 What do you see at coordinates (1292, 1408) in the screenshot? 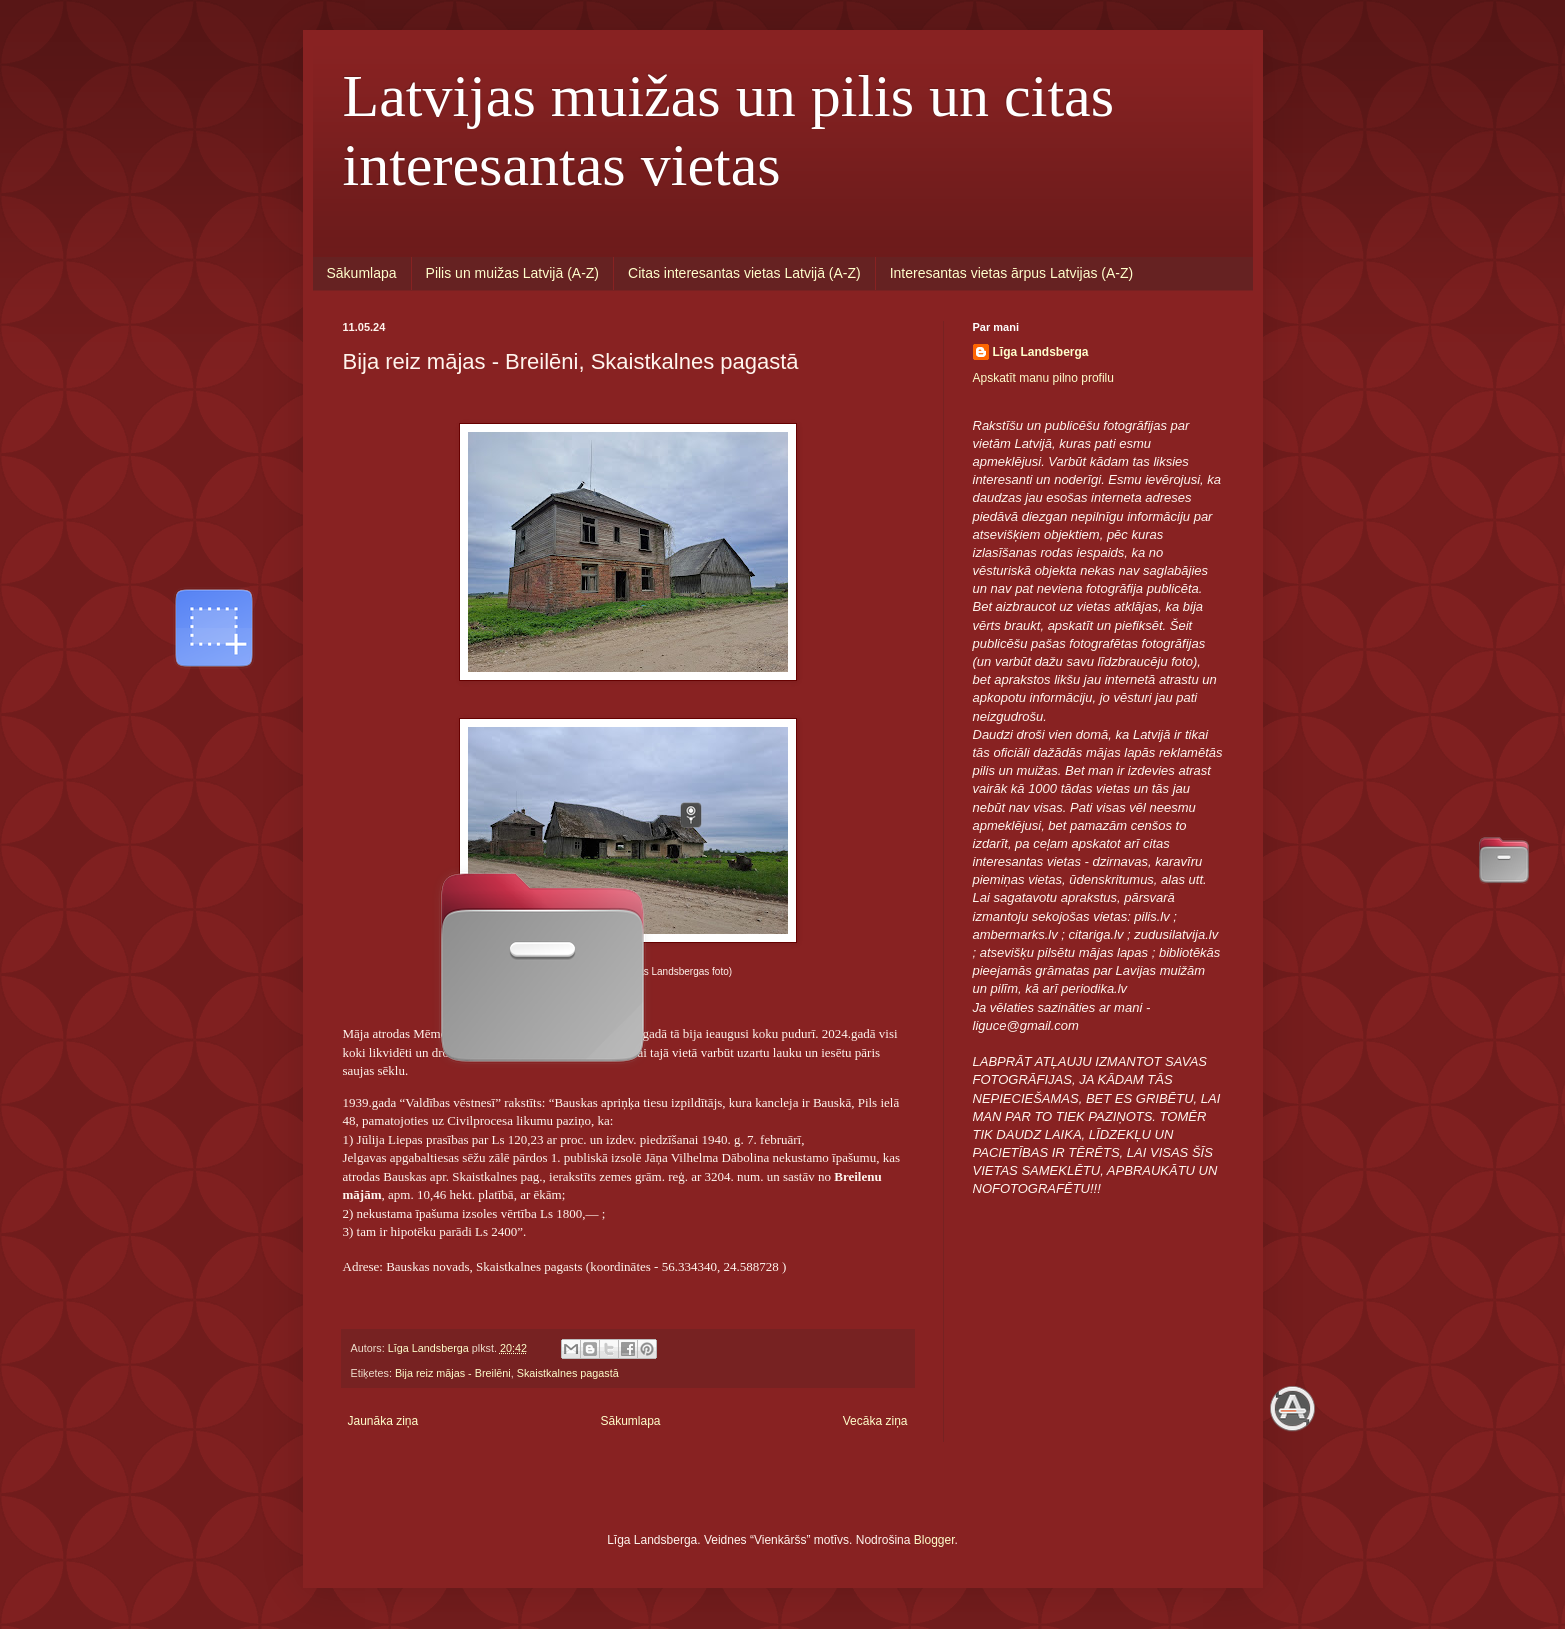
I see `open the software updater application` at bounding box center [1292, 1408].